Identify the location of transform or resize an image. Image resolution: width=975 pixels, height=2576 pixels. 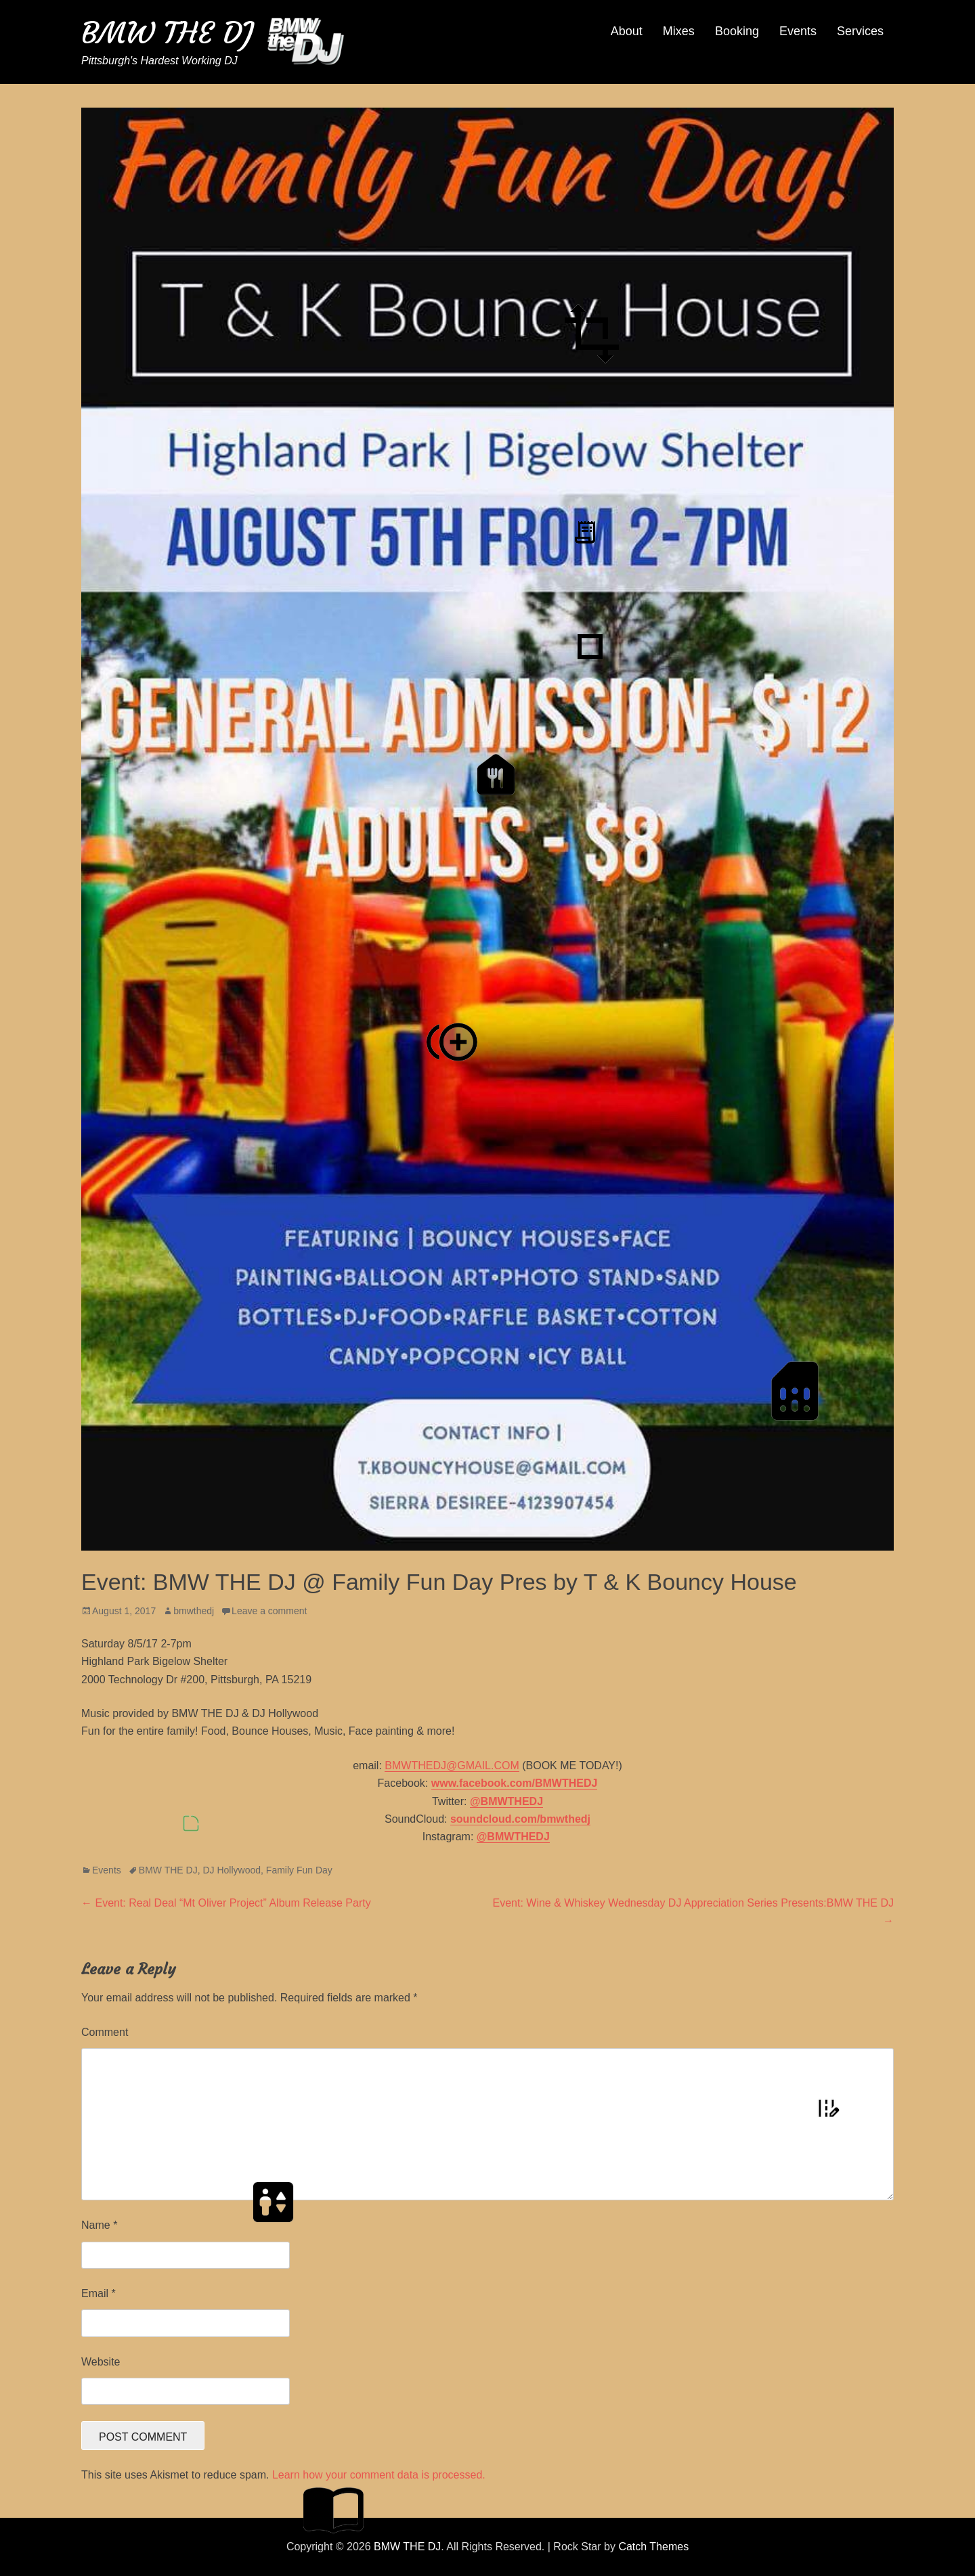
(592, 334).